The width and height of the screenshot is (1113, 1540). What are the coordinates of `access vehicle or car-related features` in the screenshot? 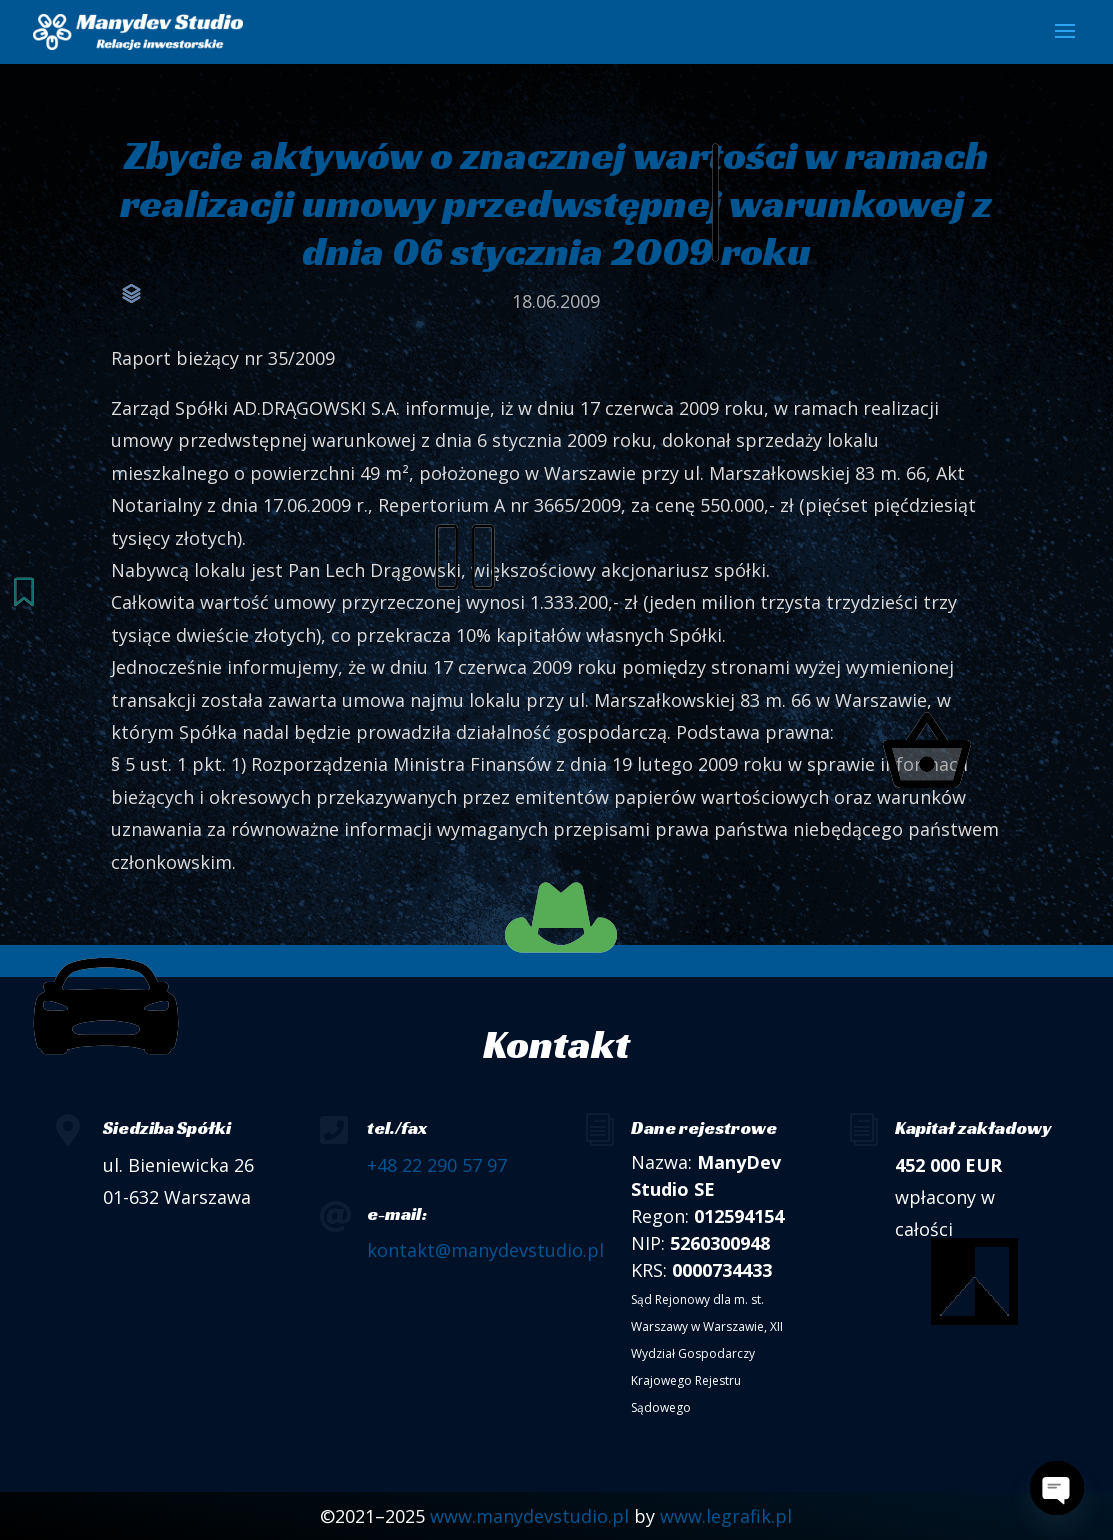 It's located at (106, 1006).